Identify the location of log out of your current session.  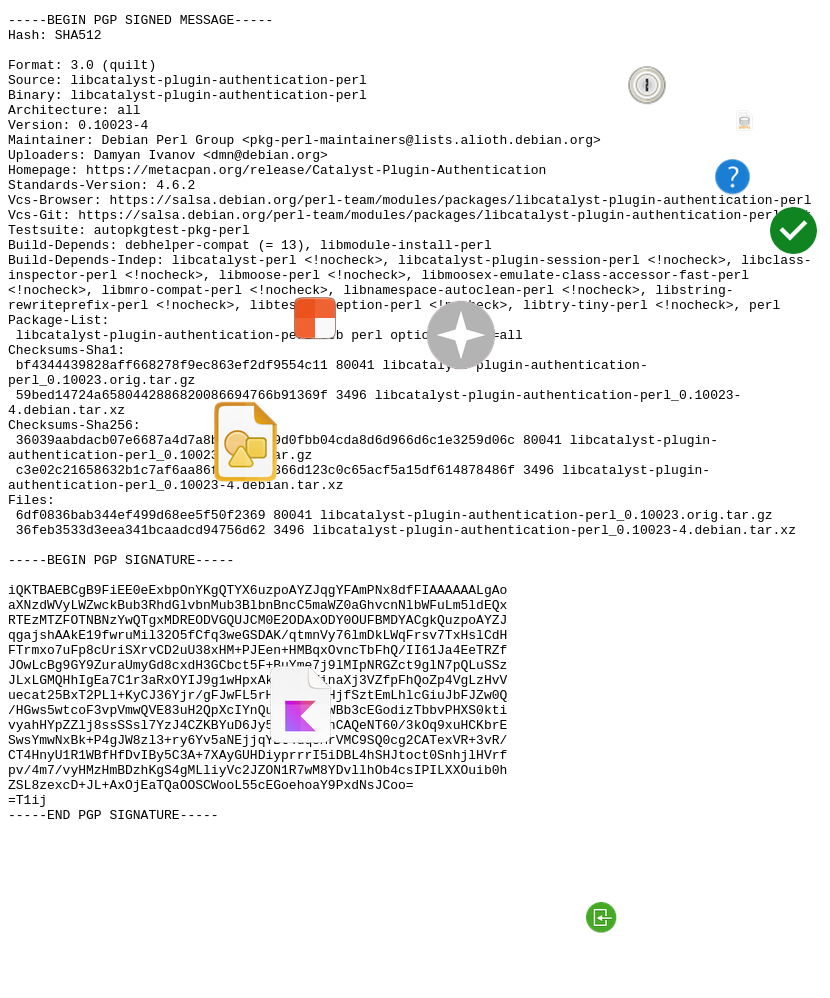
(601, 917).